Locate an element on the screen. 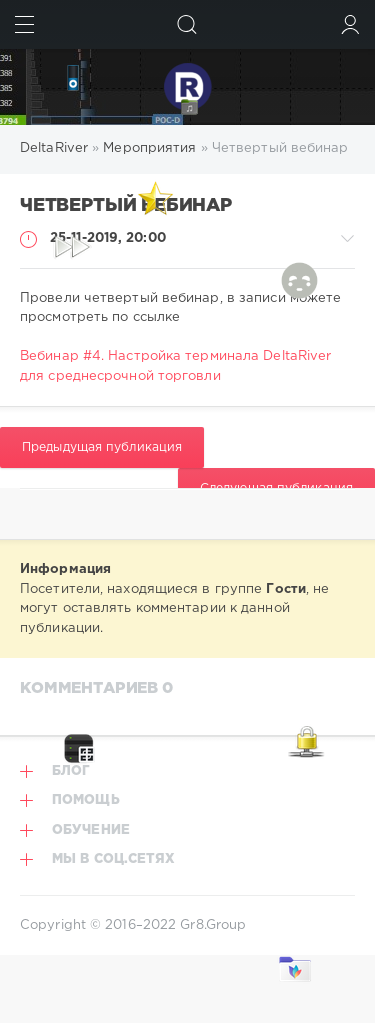  open your music folder is located at coordinates (189, 106).